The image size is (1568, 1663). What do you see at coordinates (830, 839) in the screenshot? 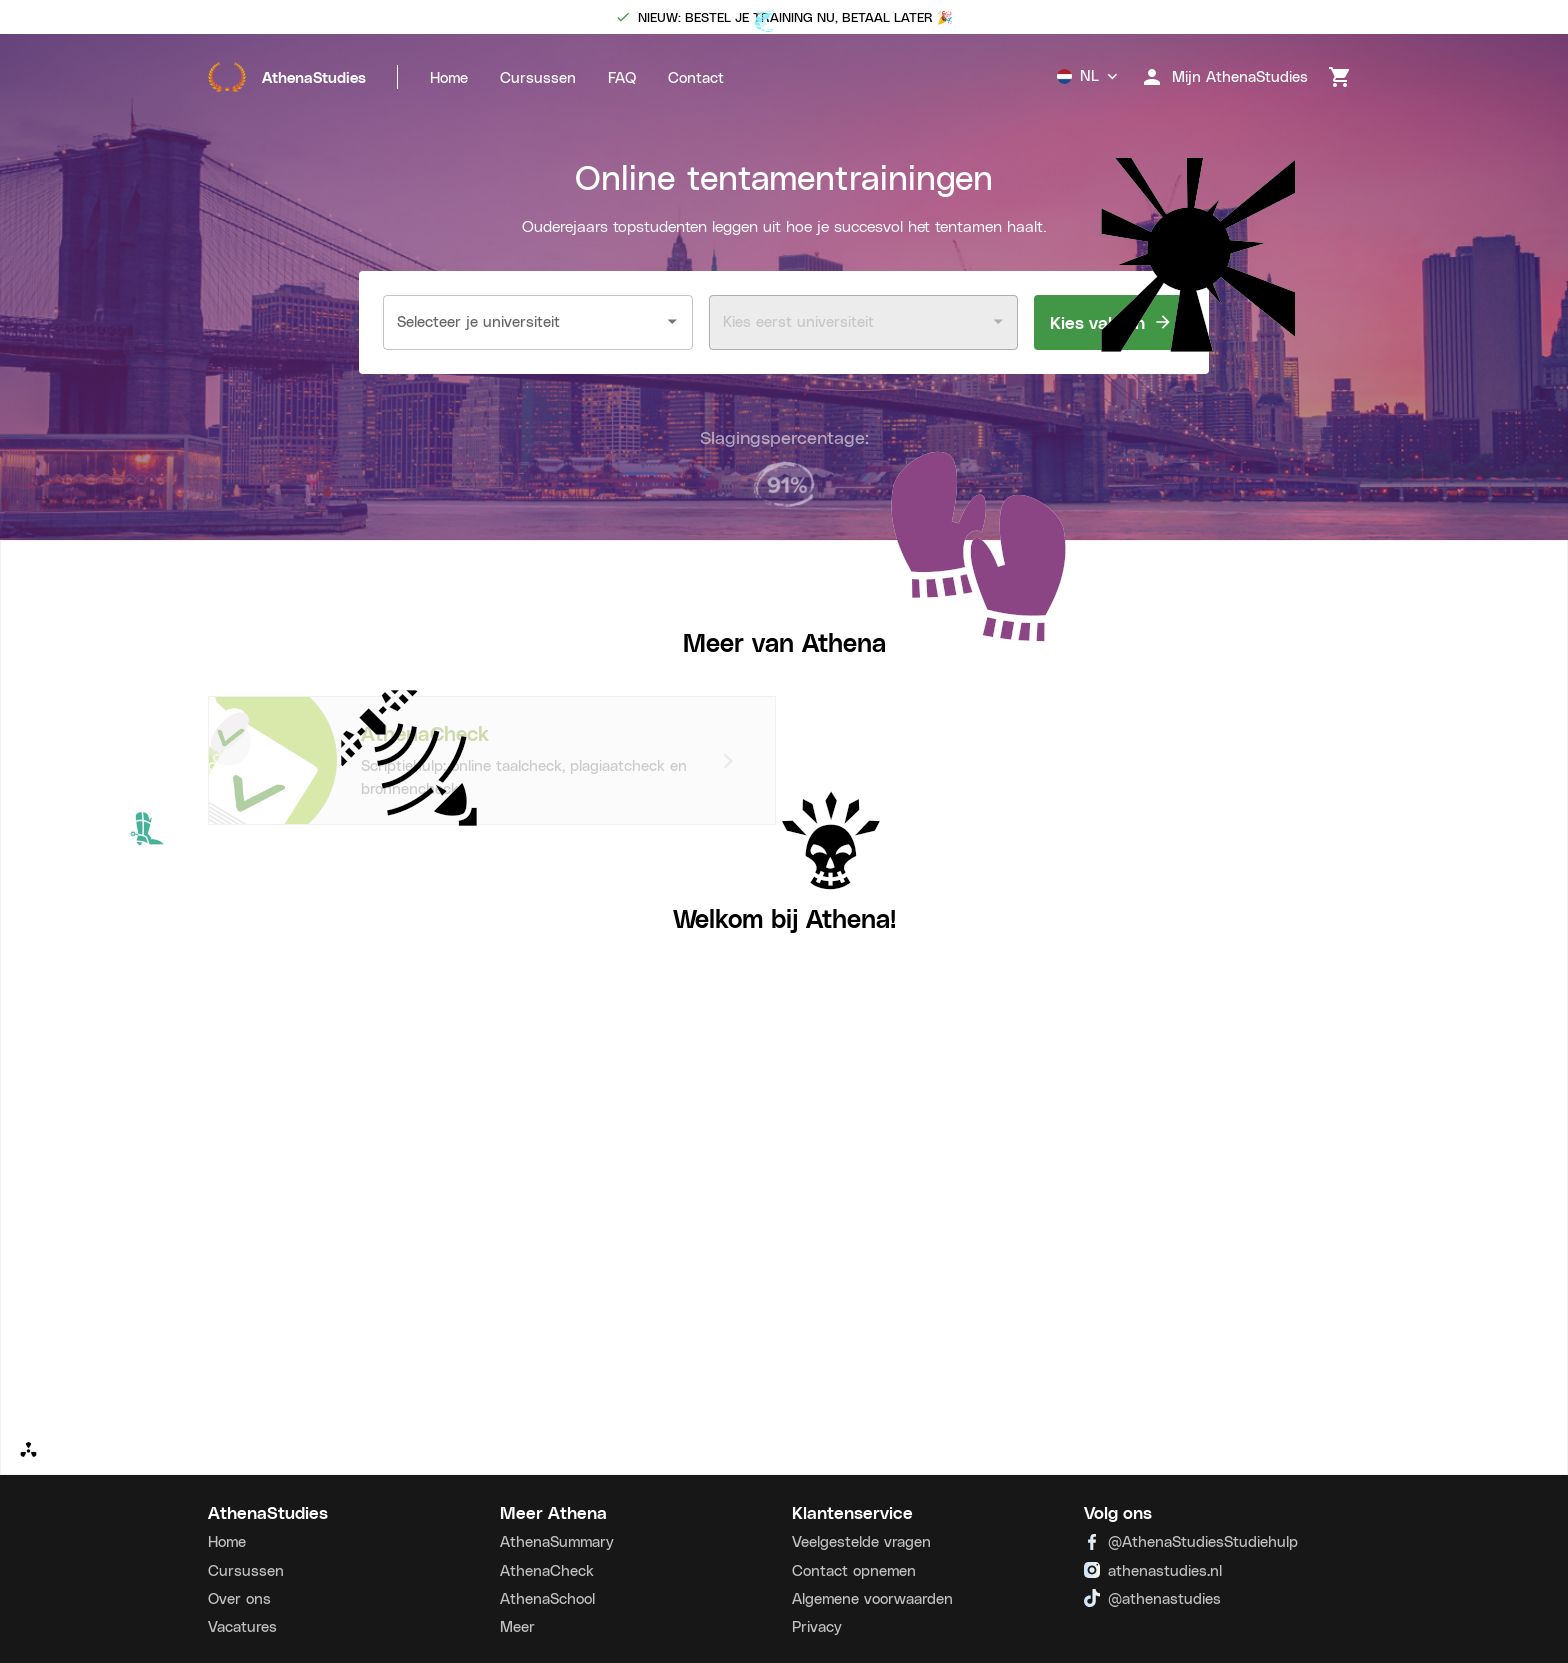
I see `indicates a fun or casual death/game over state` at bounding box center [830, 839].